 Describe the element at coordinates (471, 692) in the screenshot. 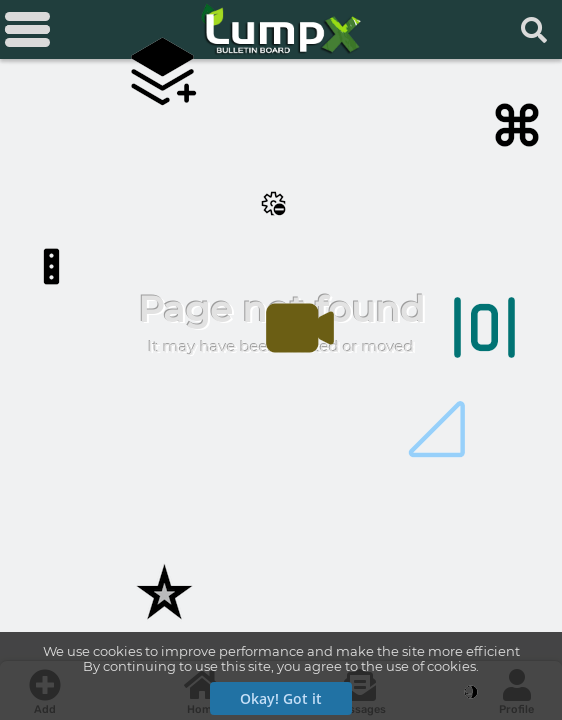

I see `indicates a 3D or globe-related feature` at that location.